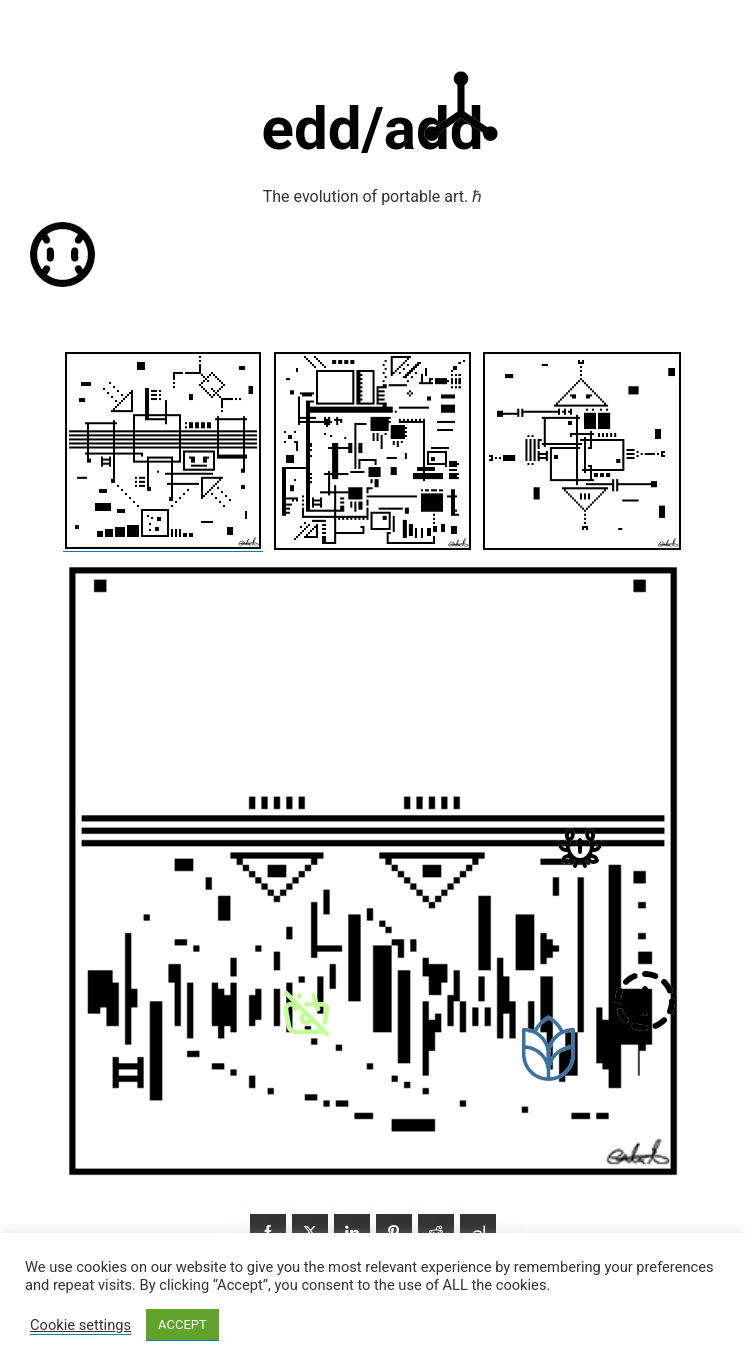 The width and height of the screenshot is (745, 1371). What do you see at coordinates (62, 254) in the screenshot?
I see `view baseball scores or stats` at bounding box center [62, 254].